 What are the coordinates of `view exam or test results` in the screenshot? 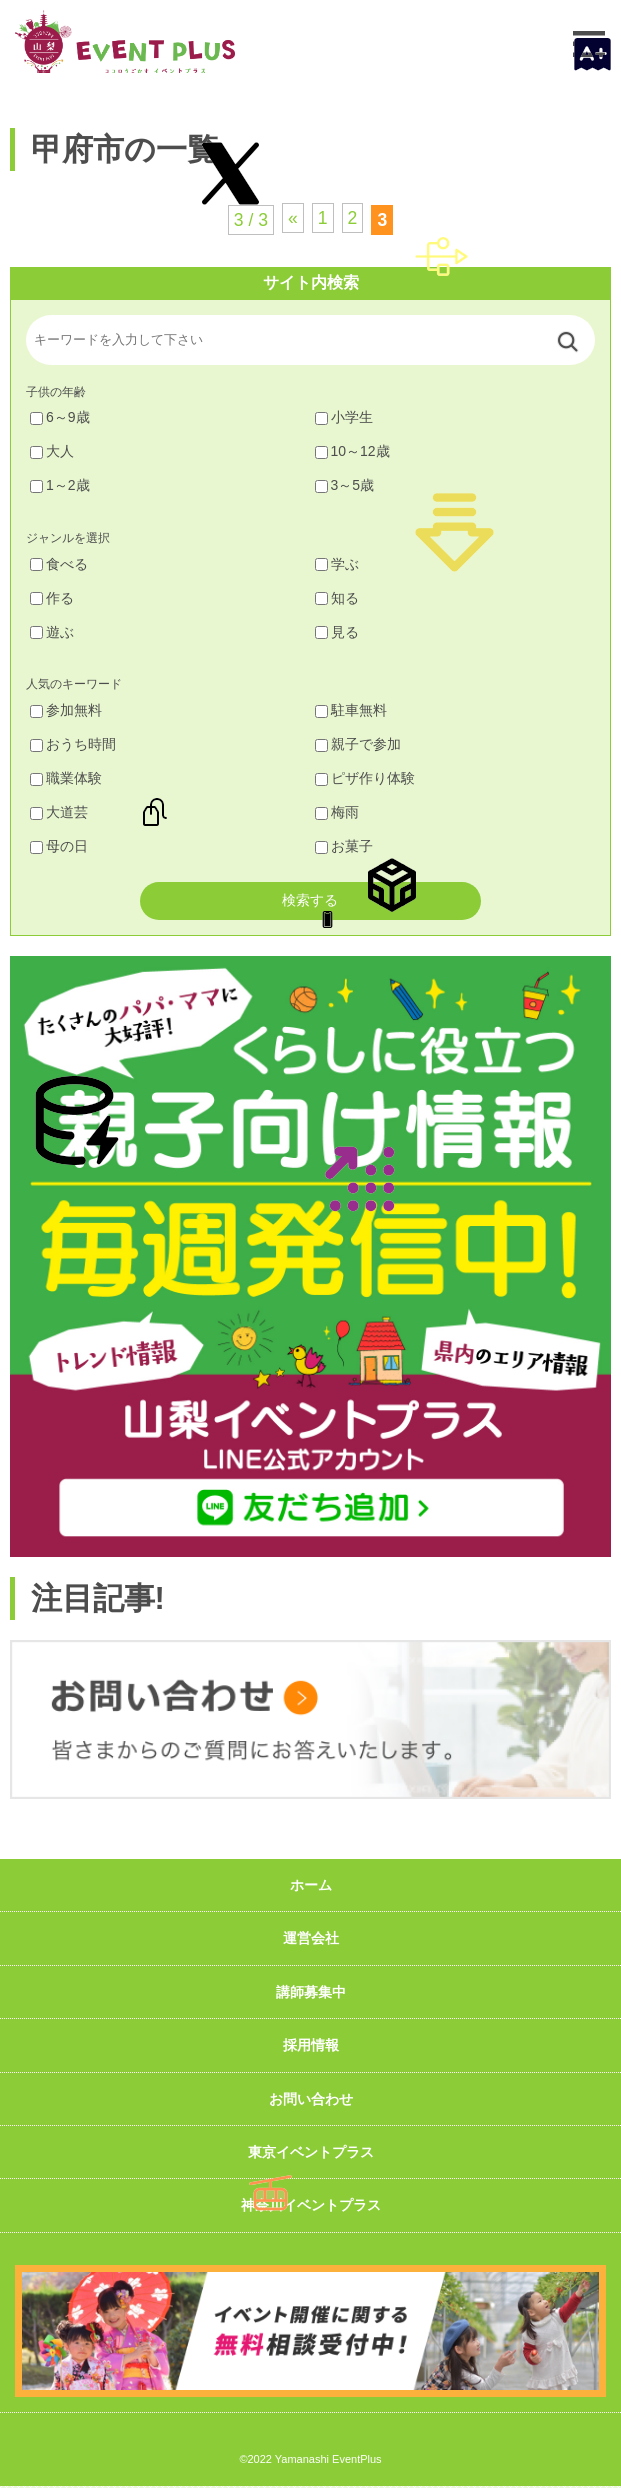 It's located at (592, 53).